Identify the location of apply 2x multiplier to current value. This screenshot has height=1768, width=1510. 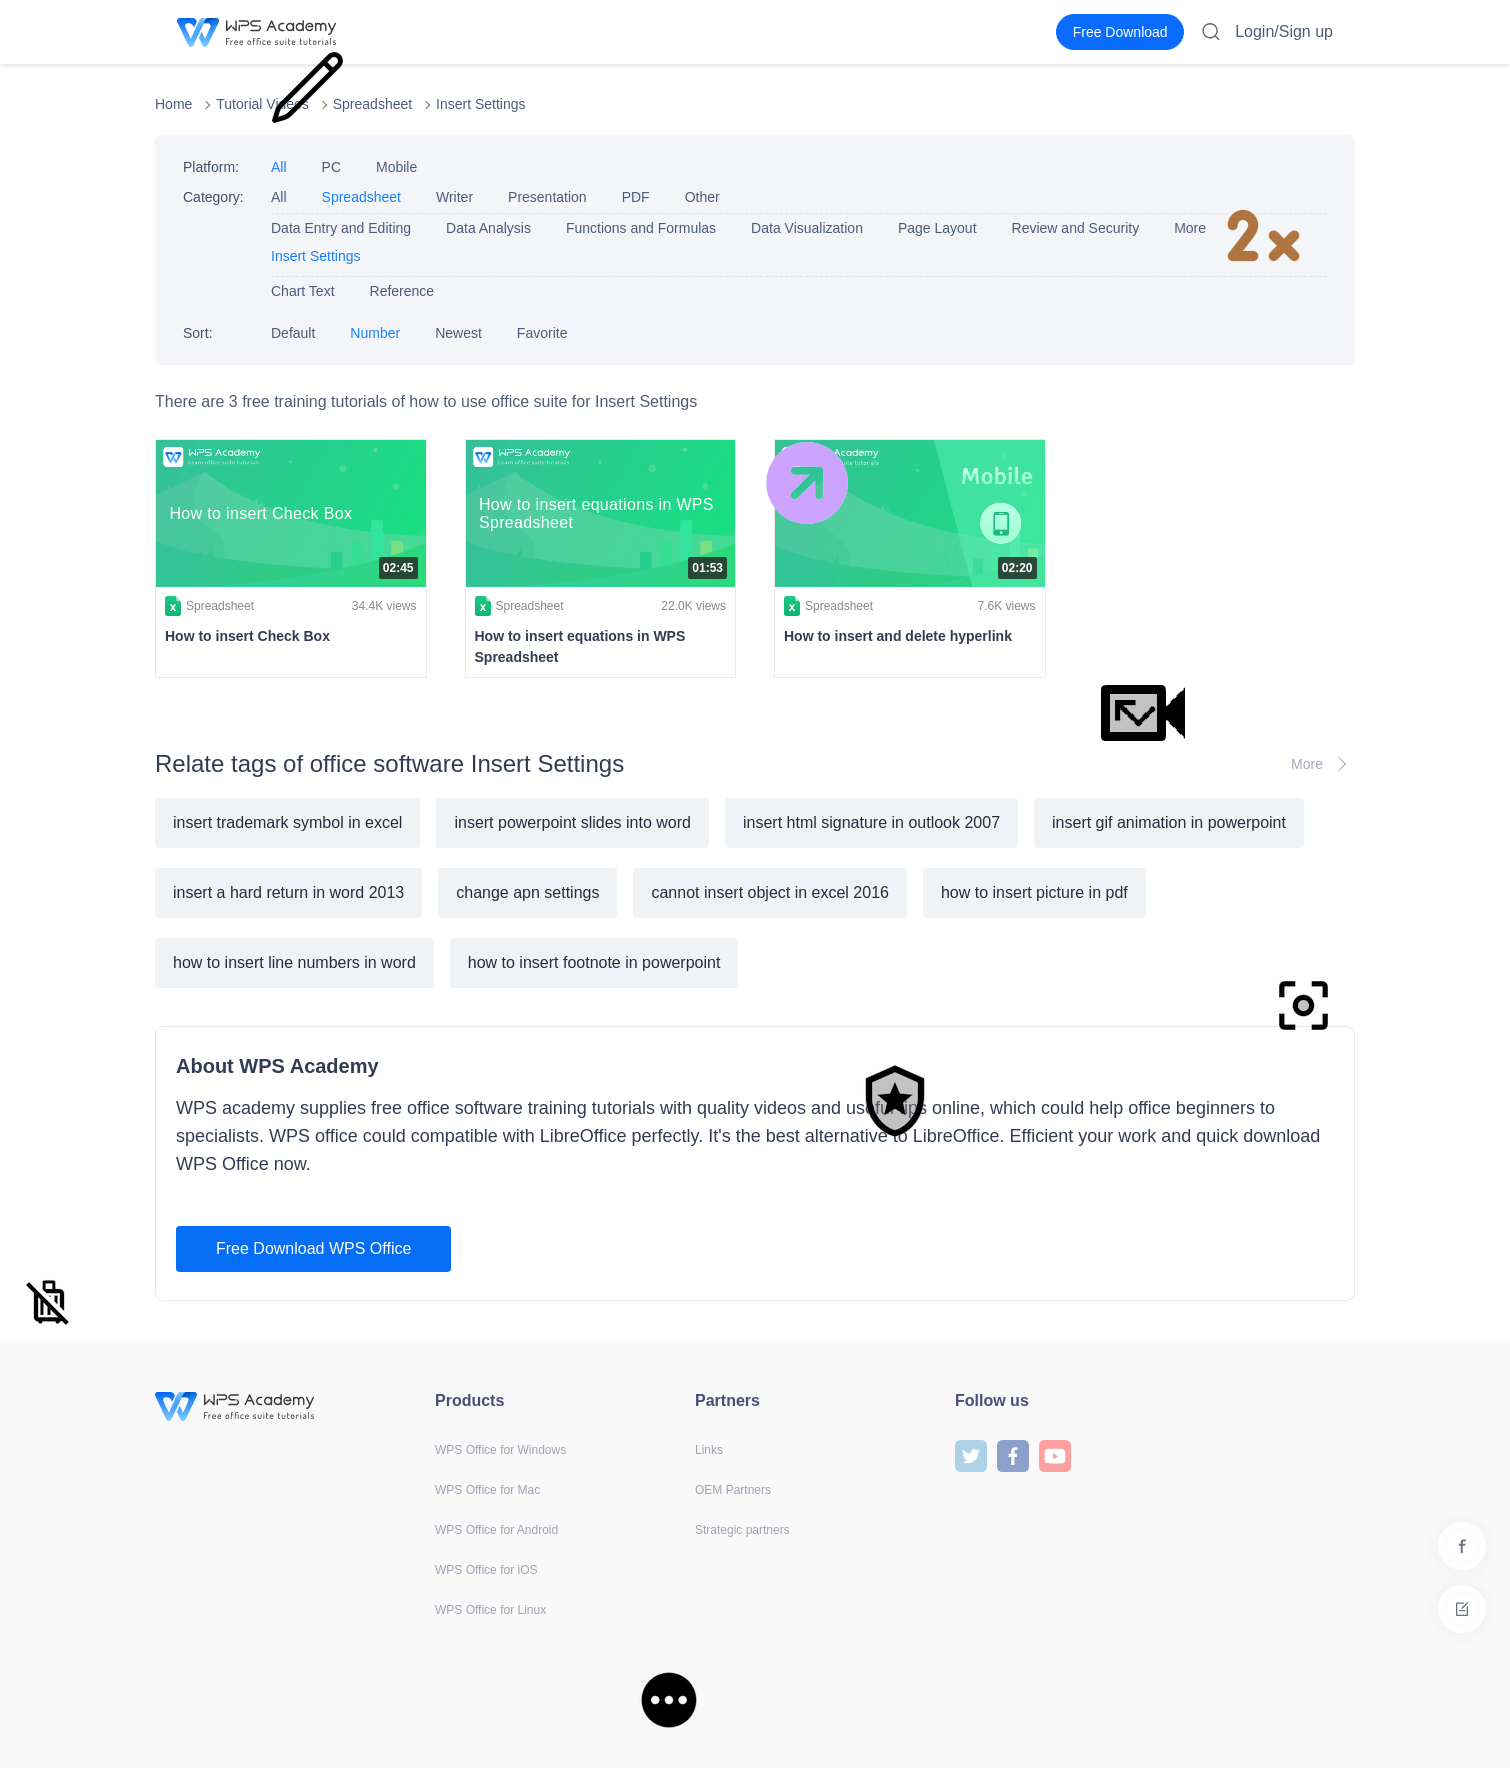
(1263, 235).